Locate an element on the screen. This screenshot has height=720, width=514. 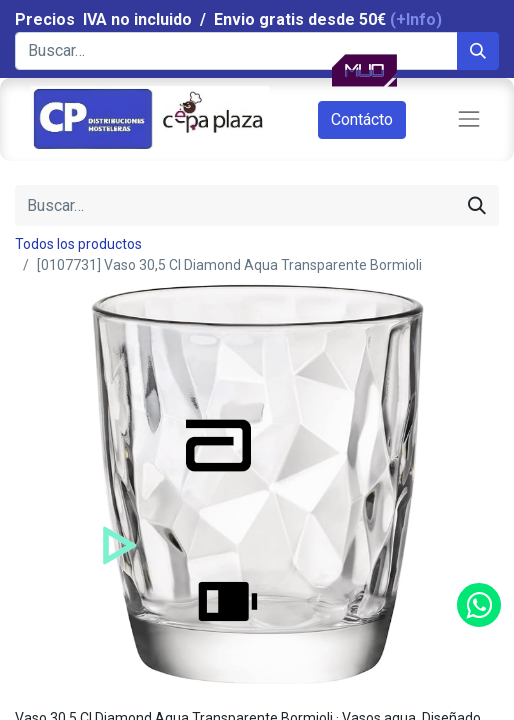
MakeUseOf (MUO) website or app logo is located at coordinates (364, 70).